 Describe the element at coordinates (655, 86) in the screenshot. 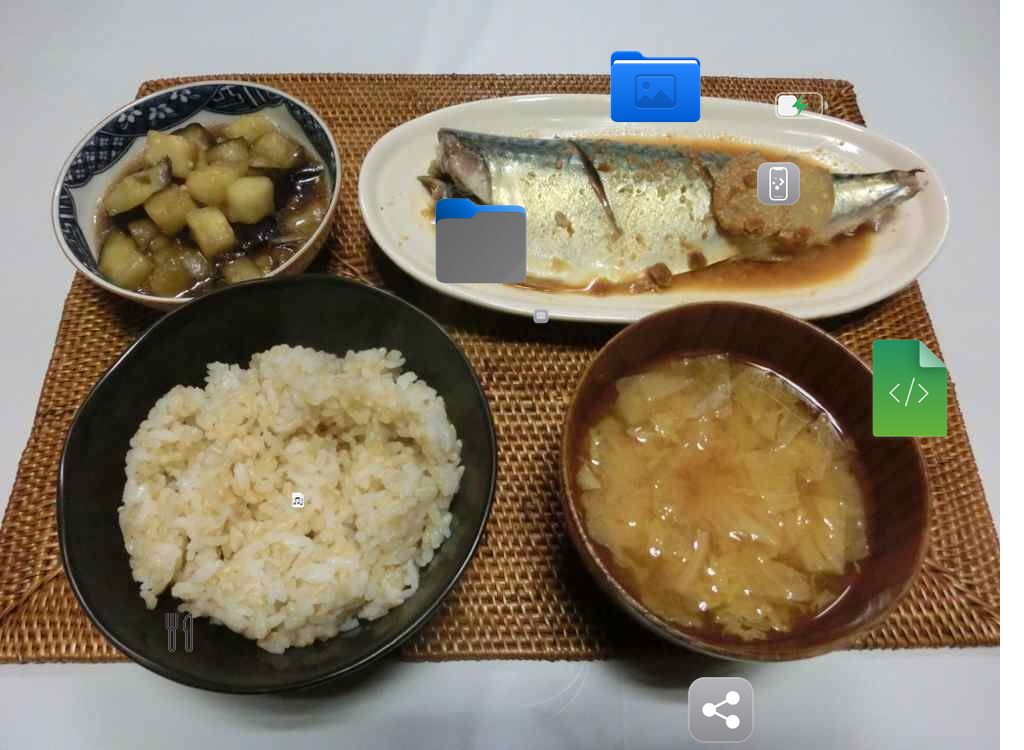

I see `open your images folder` at that location.